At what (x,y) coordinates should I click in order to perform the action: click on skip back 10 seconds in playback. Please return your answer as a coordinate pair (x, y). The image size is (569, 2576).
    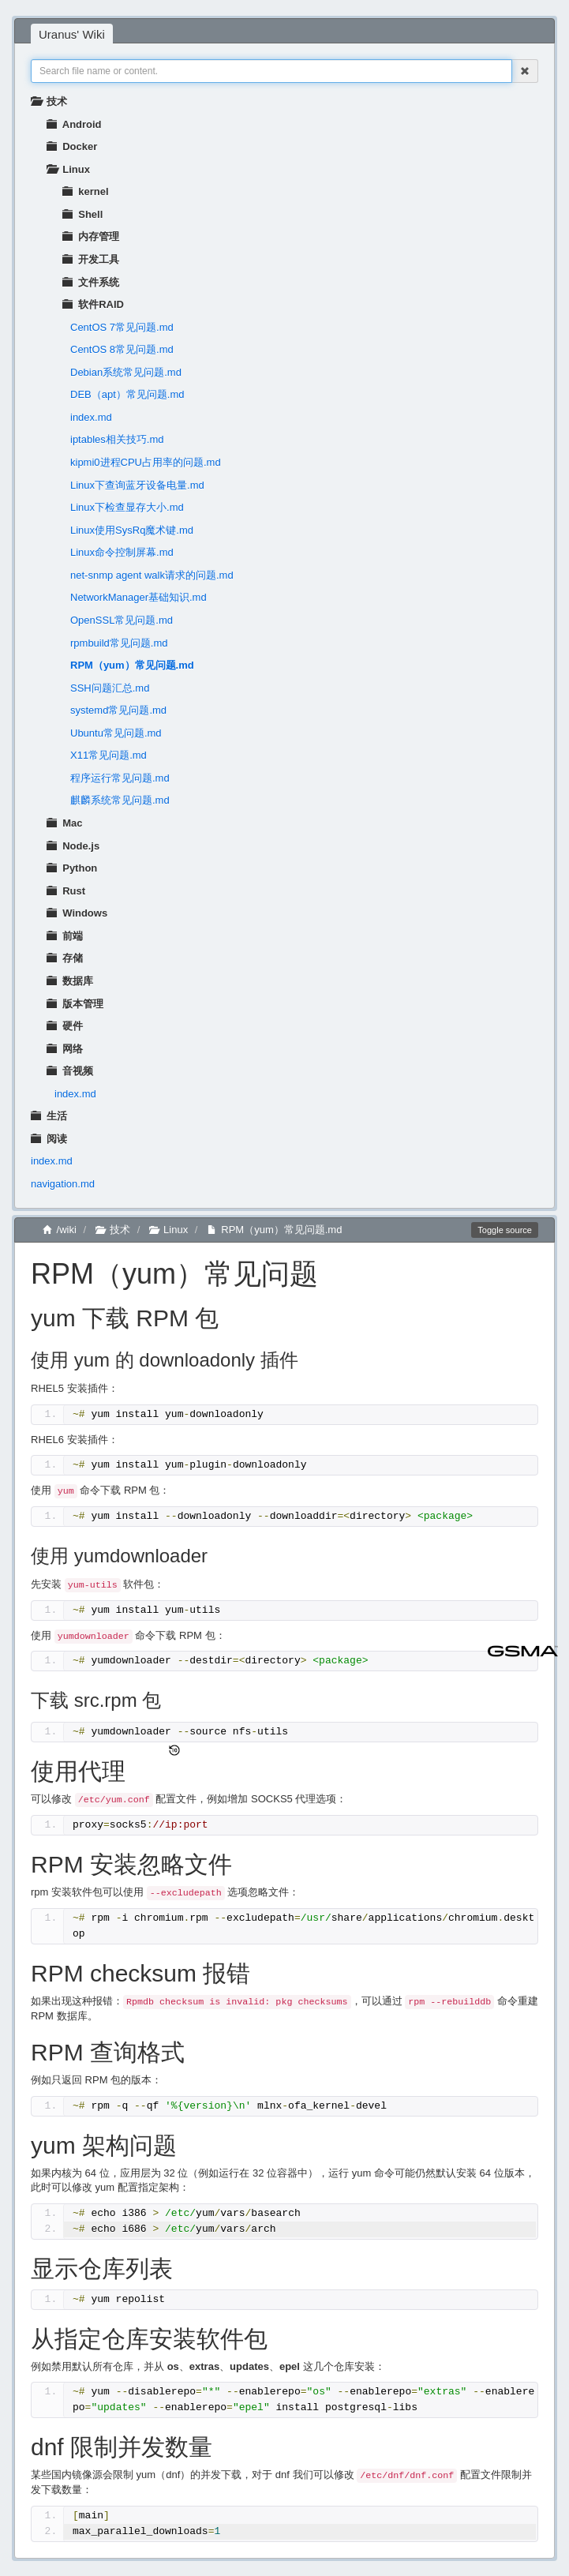
    Looking at the image, I should click on (174, 1750).